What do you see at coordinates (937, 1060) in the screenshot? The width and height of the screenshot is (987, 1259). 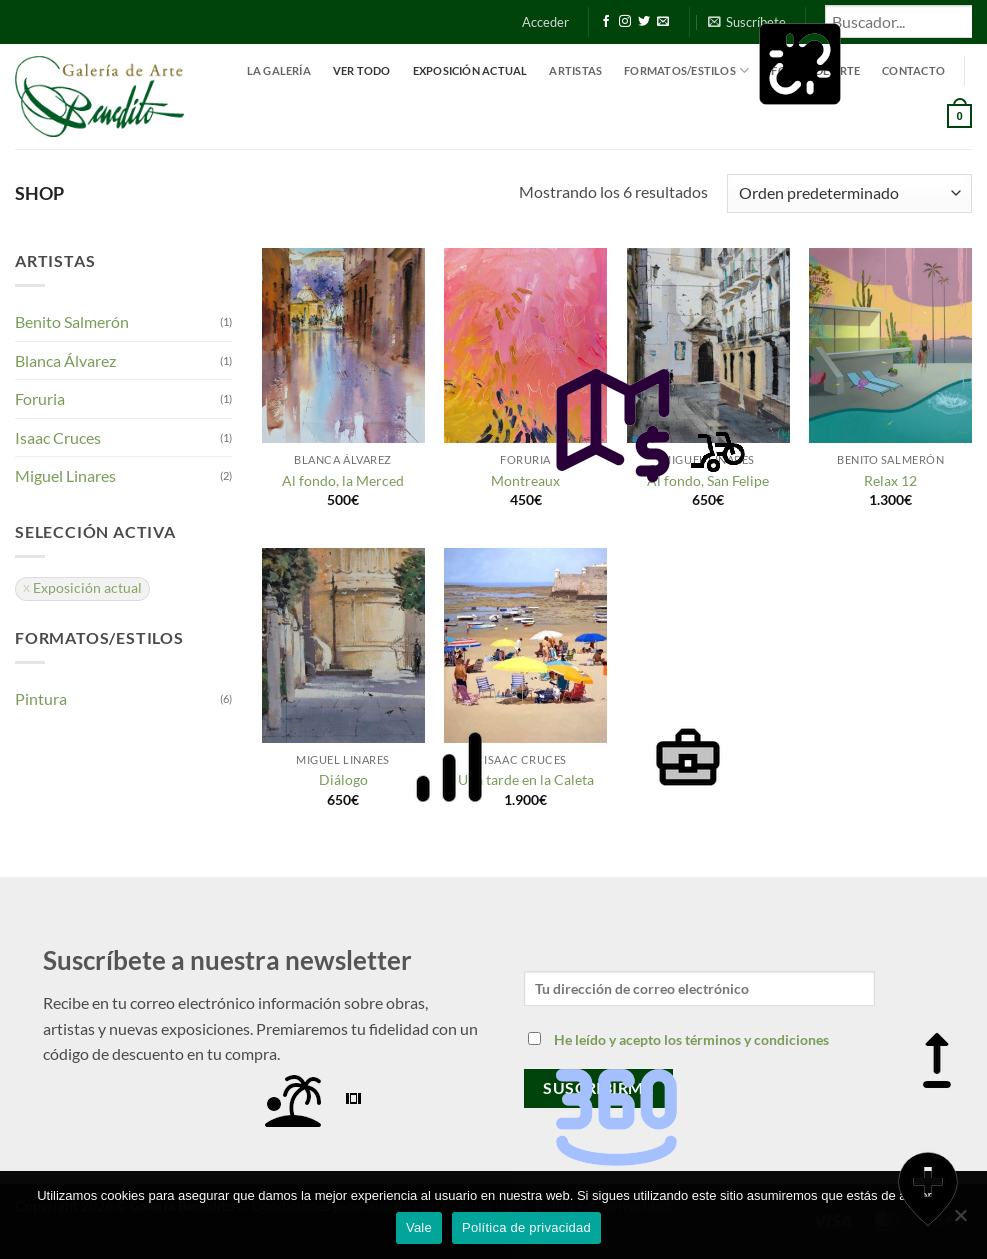 I see `upgrade to a newer version` at bounding box center [937, 1060].